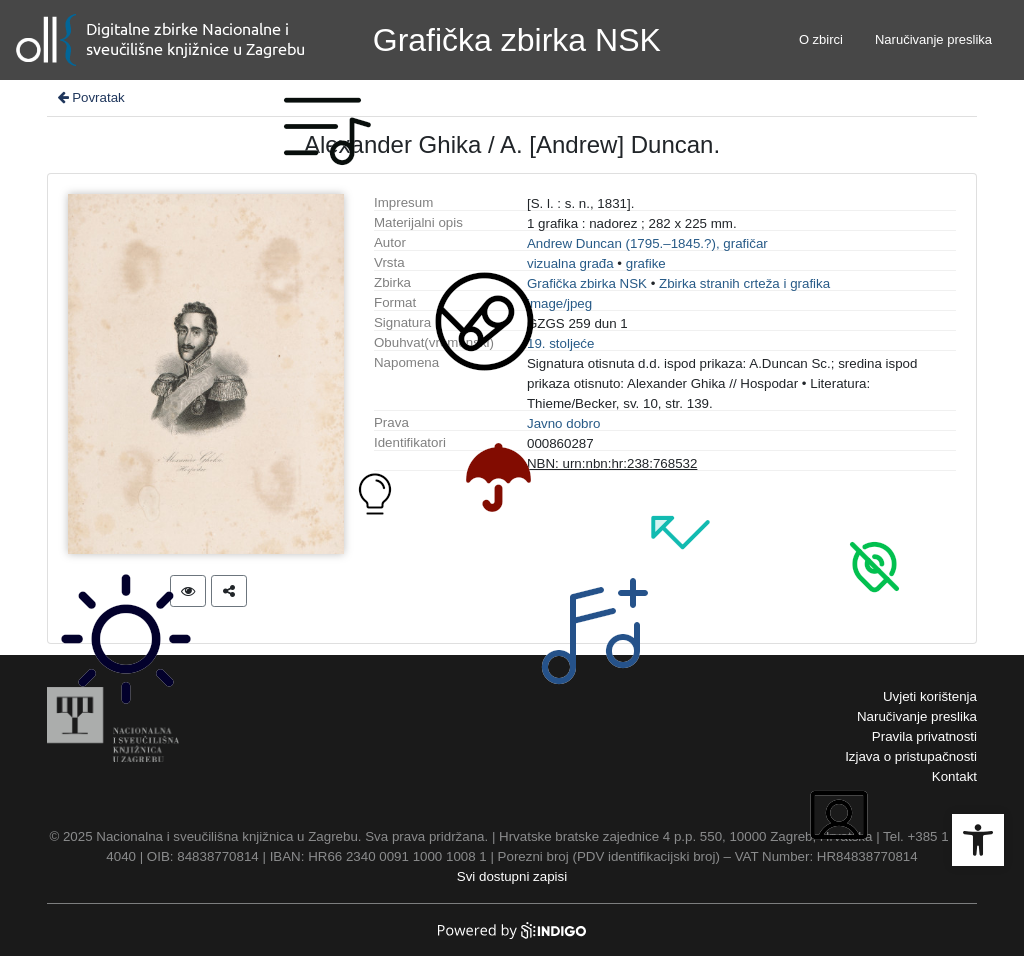 The height and width of the screenshot is (956, 1024). What do you see at coordinates (839, 815) in the screenshot?
I see `view user profile card` at bounding box center [839, 815].